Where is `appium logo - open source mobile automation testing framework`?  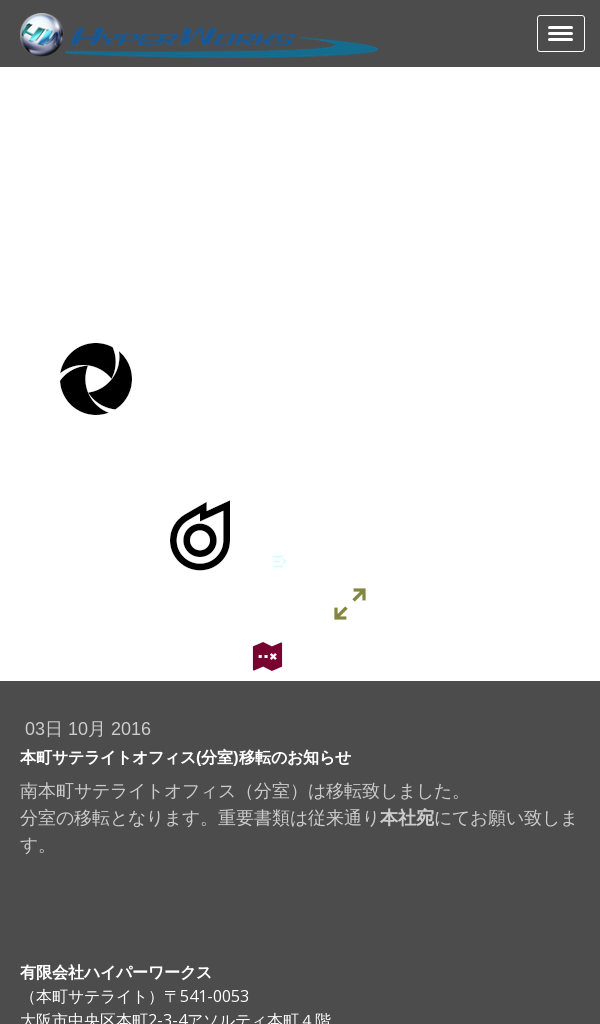
appium logo - open source mobile automation testing framework is located at coordinates (96, 379).